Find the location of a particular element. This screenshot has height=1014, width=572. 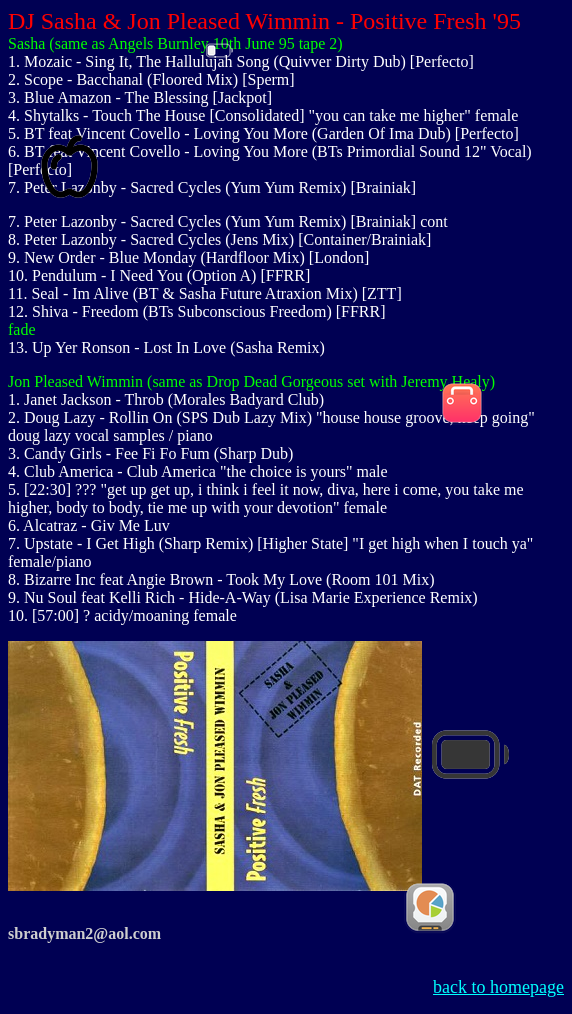

open disk usage analyzer is located at coordinates (430, 908).